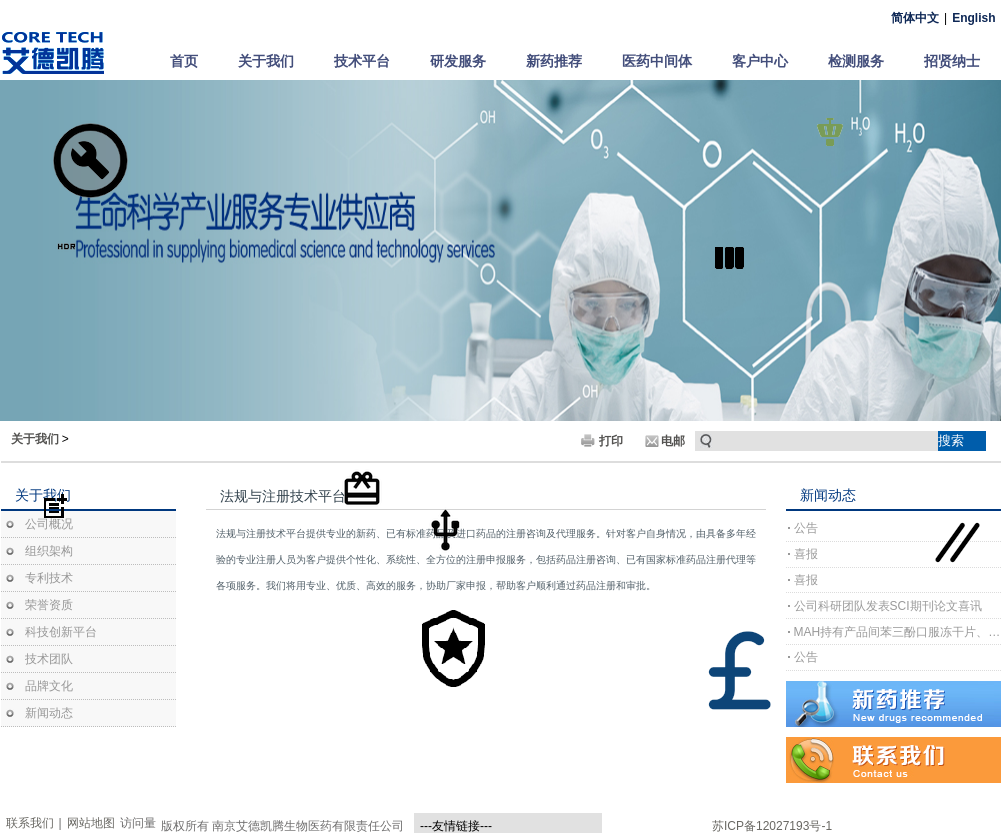  Describe the element at coordinates (55, 507) in the screenshot. I see `create a new post or document` at that location.